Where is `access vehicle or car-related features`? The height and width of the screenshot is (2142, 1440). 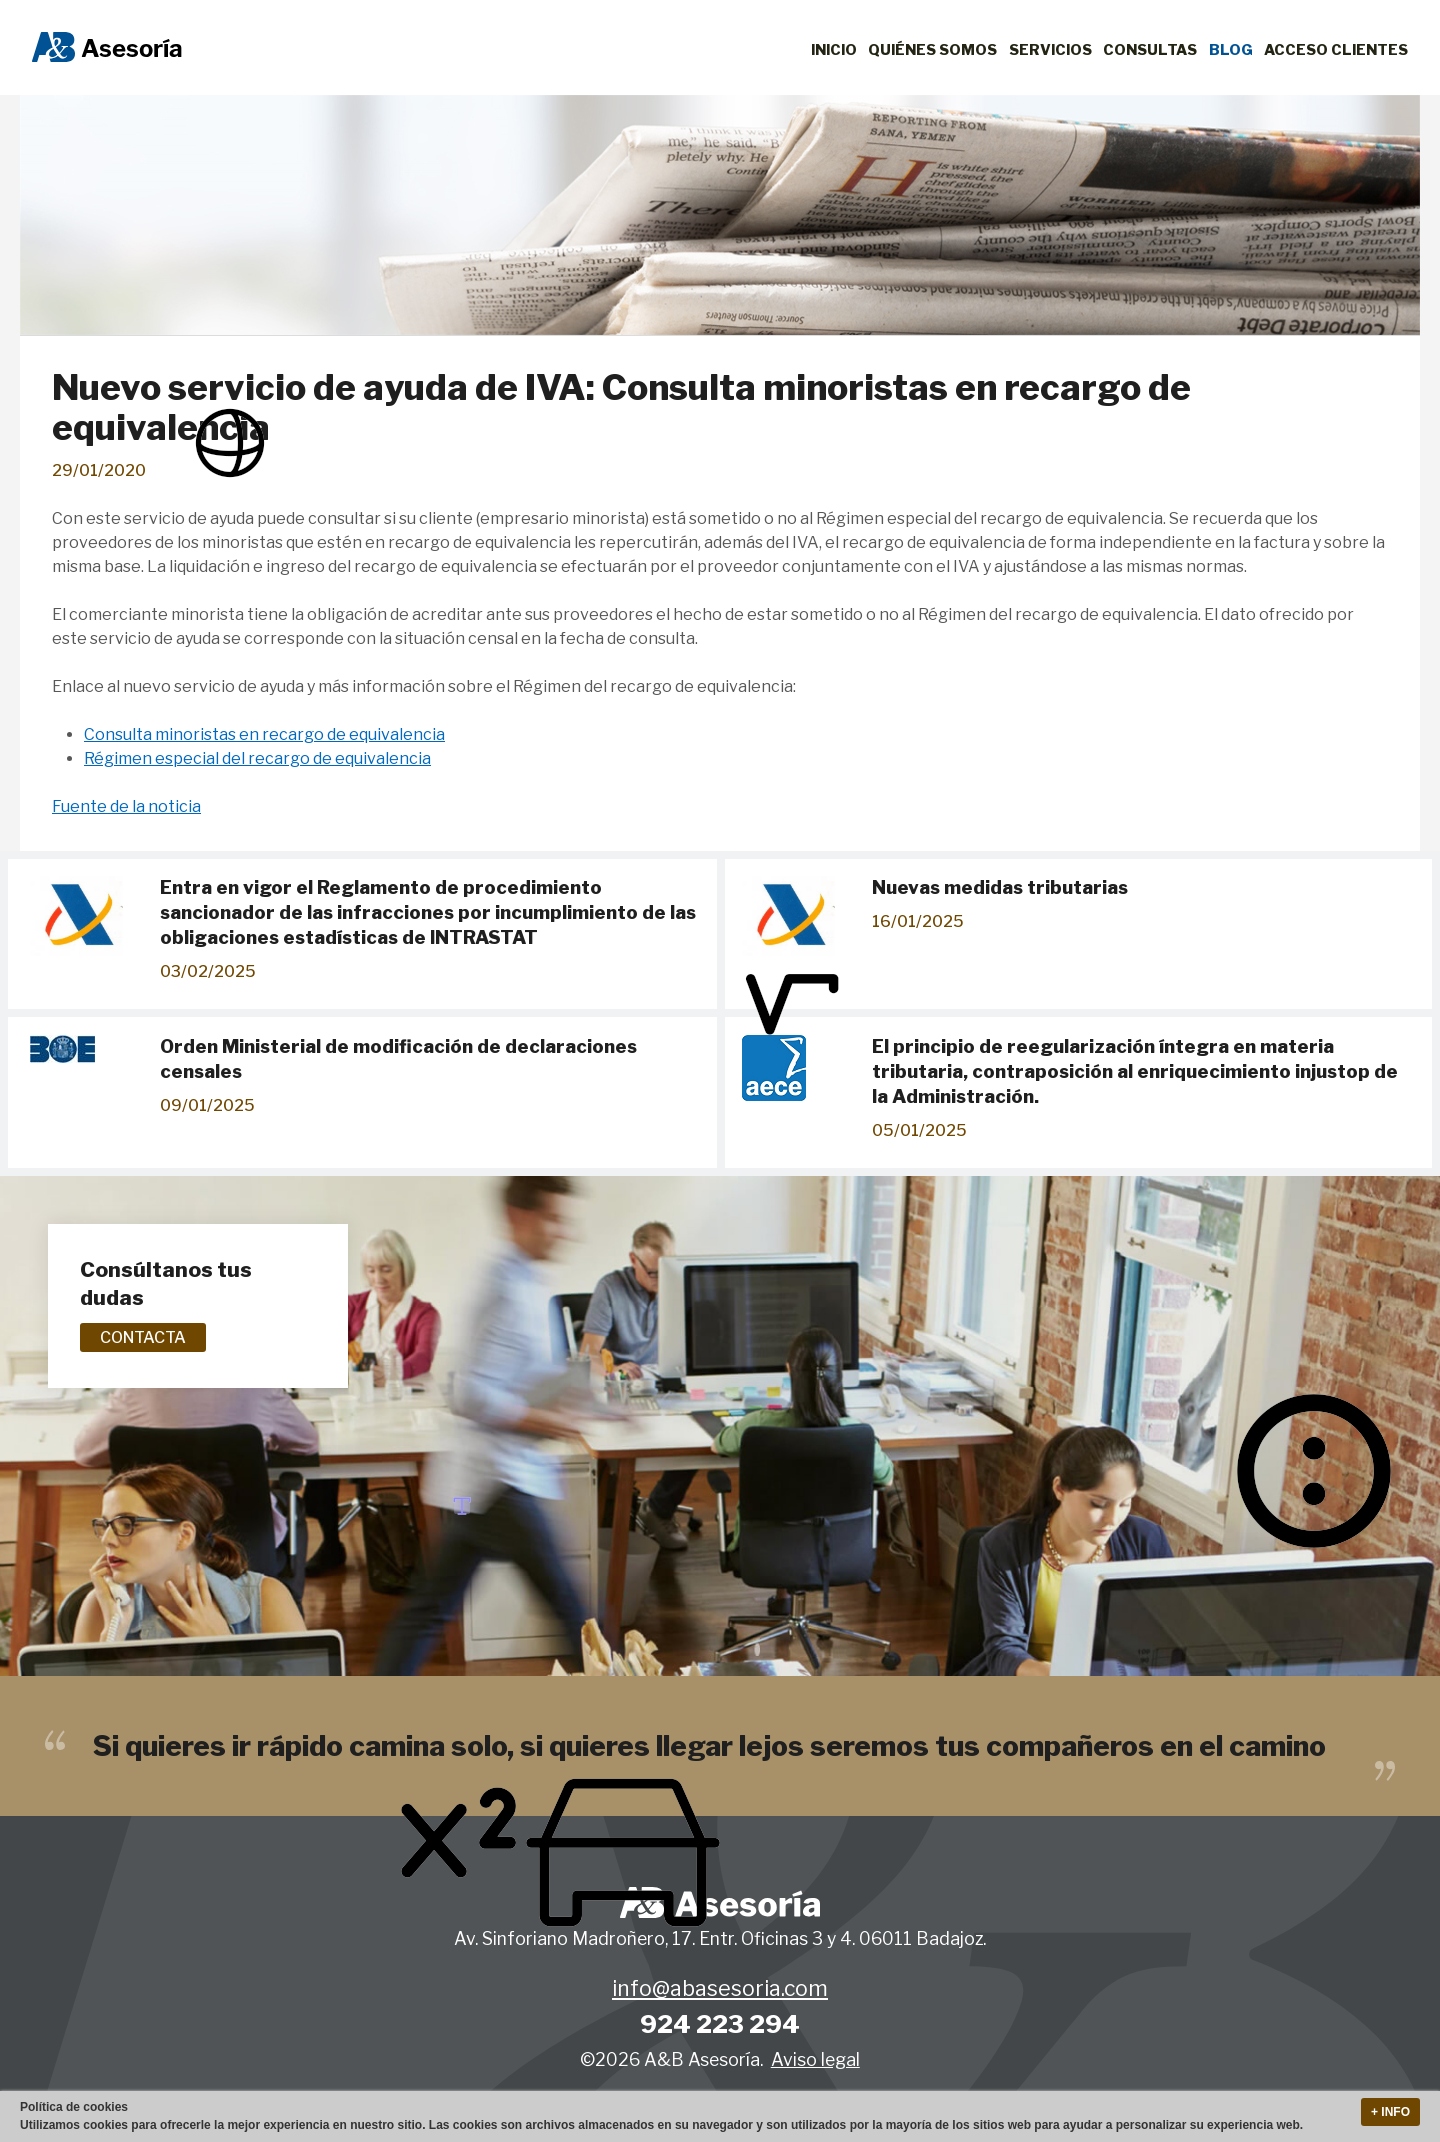 access vehicle or car-related features is located at coordinates (623, 1856).